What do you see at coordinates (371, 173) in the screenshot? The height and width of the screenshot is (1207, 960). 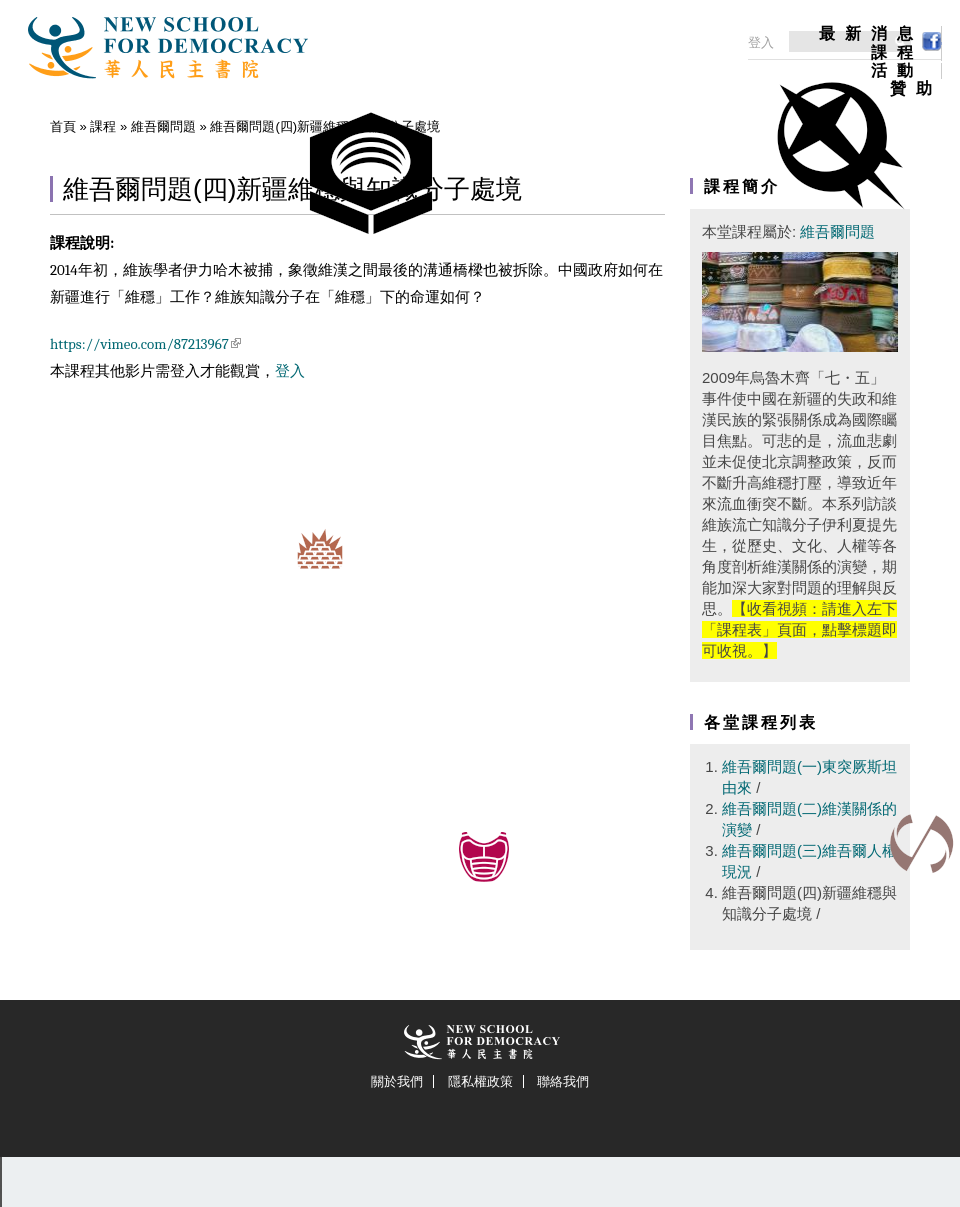 I see `access hardware or mechanical settings` at bounding box center [371, 173].